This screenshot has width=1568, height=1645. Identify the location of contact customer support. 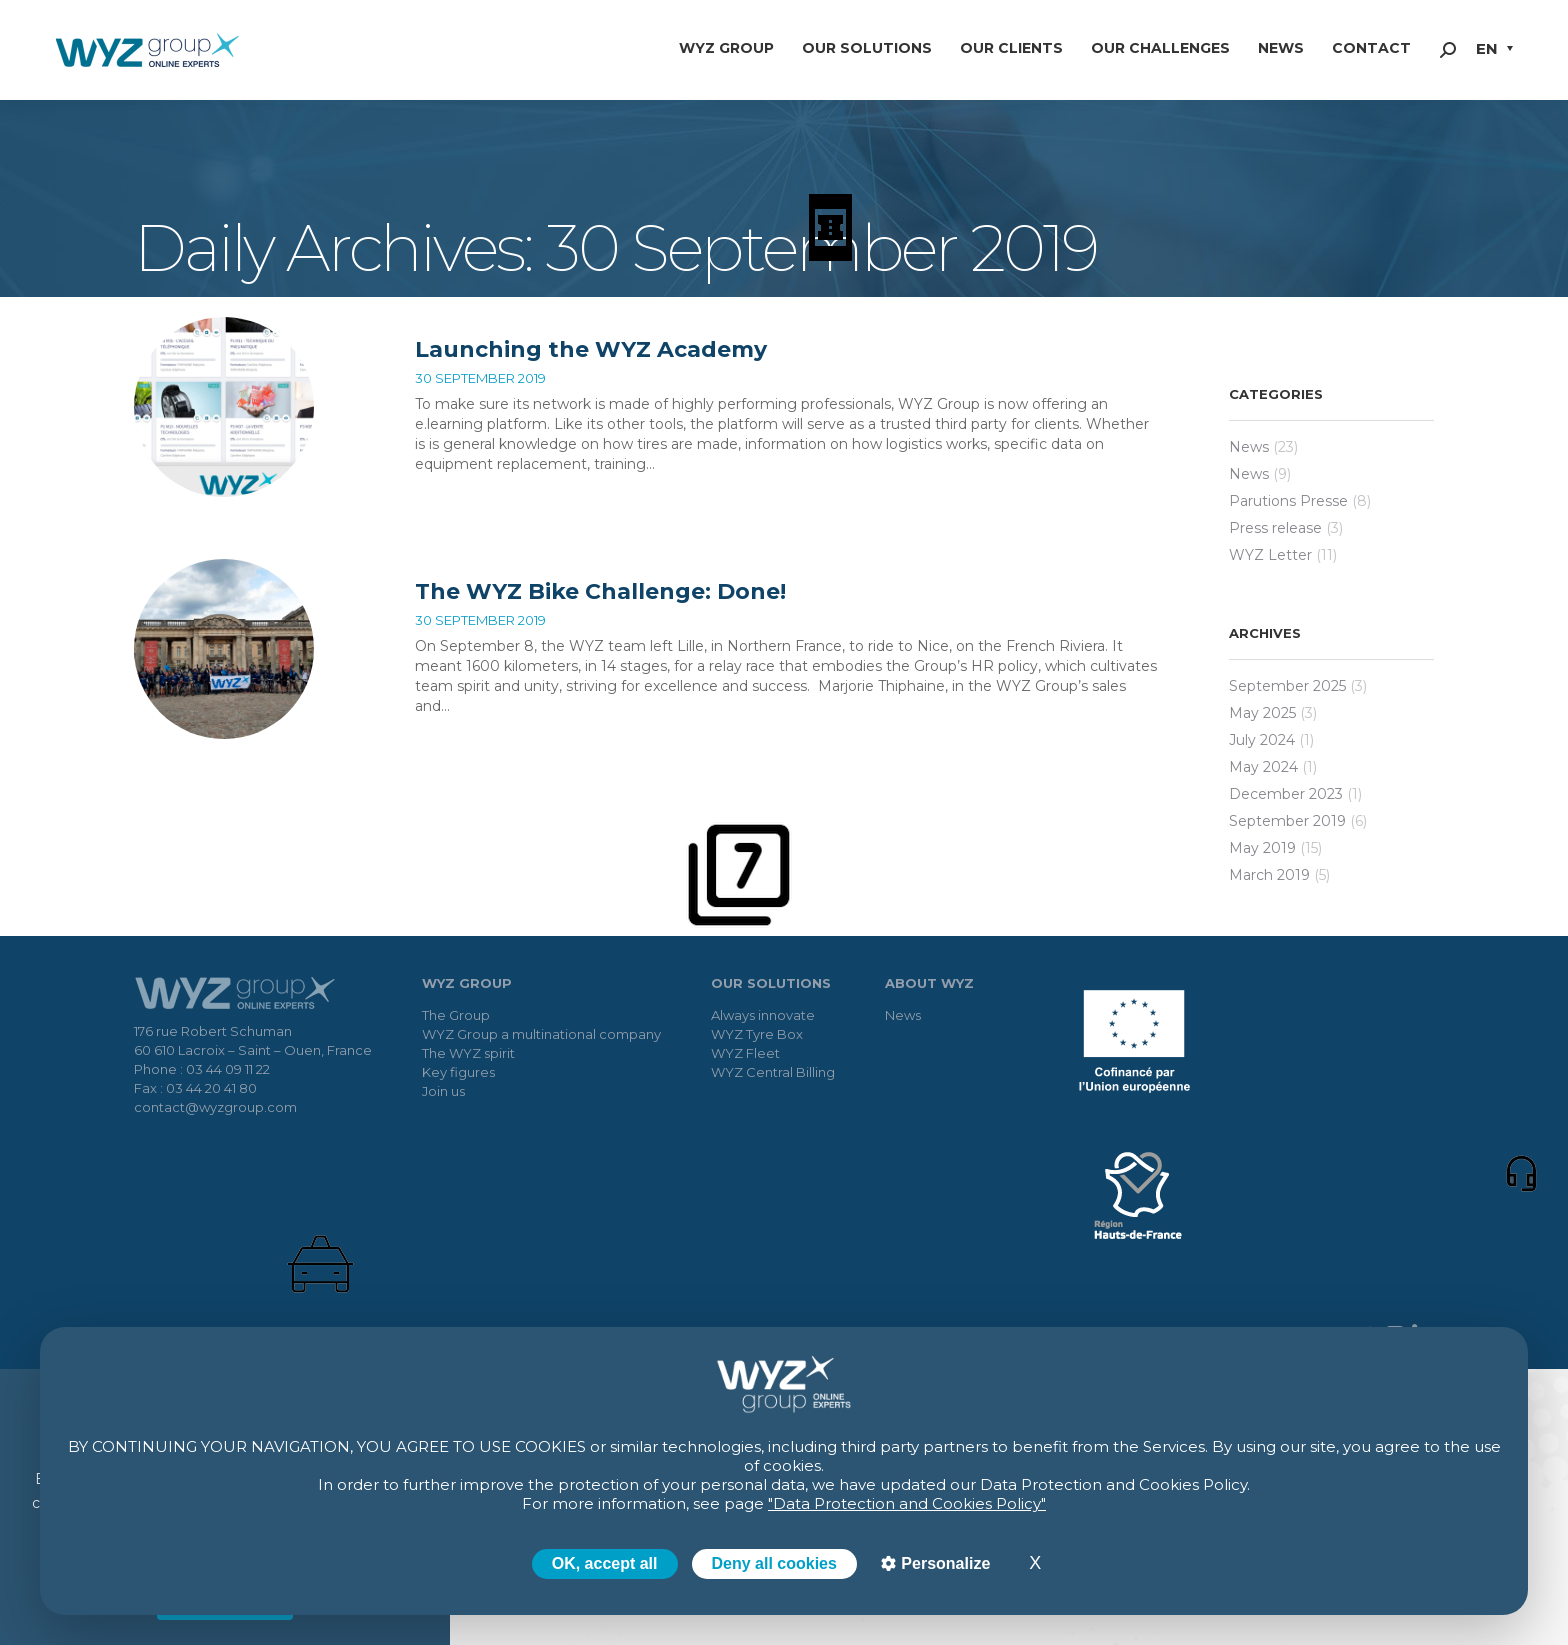
(1521, 1173).